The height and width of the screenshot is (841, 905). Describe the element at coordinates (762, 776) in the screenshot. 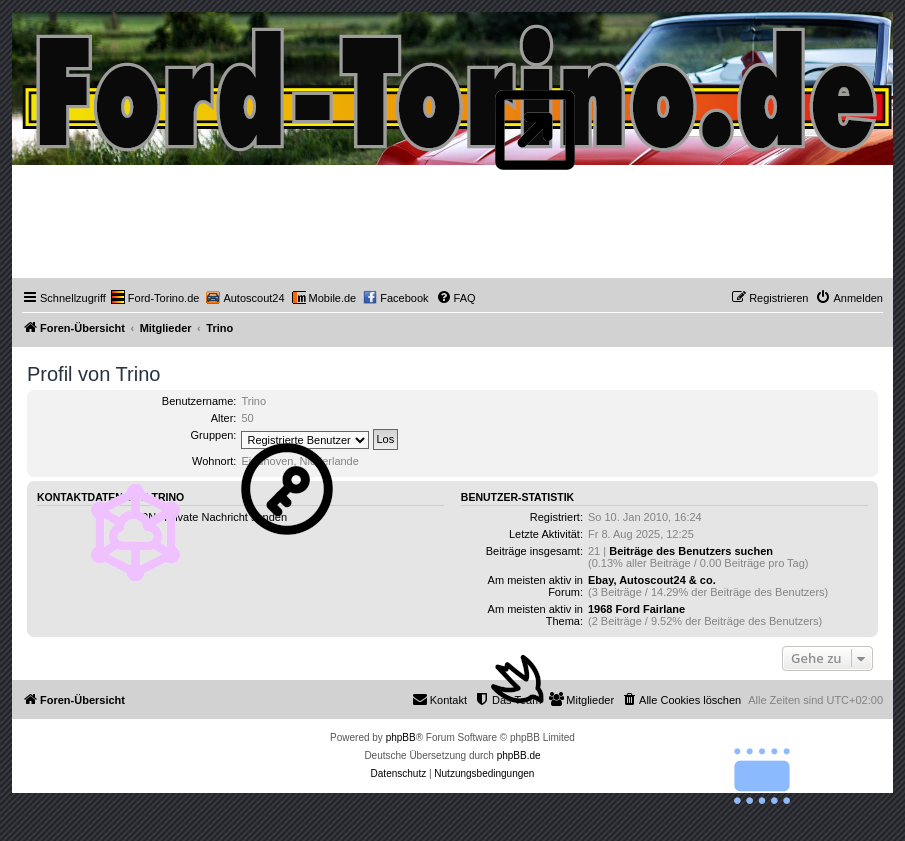

I see `insert a new content section` at that location.